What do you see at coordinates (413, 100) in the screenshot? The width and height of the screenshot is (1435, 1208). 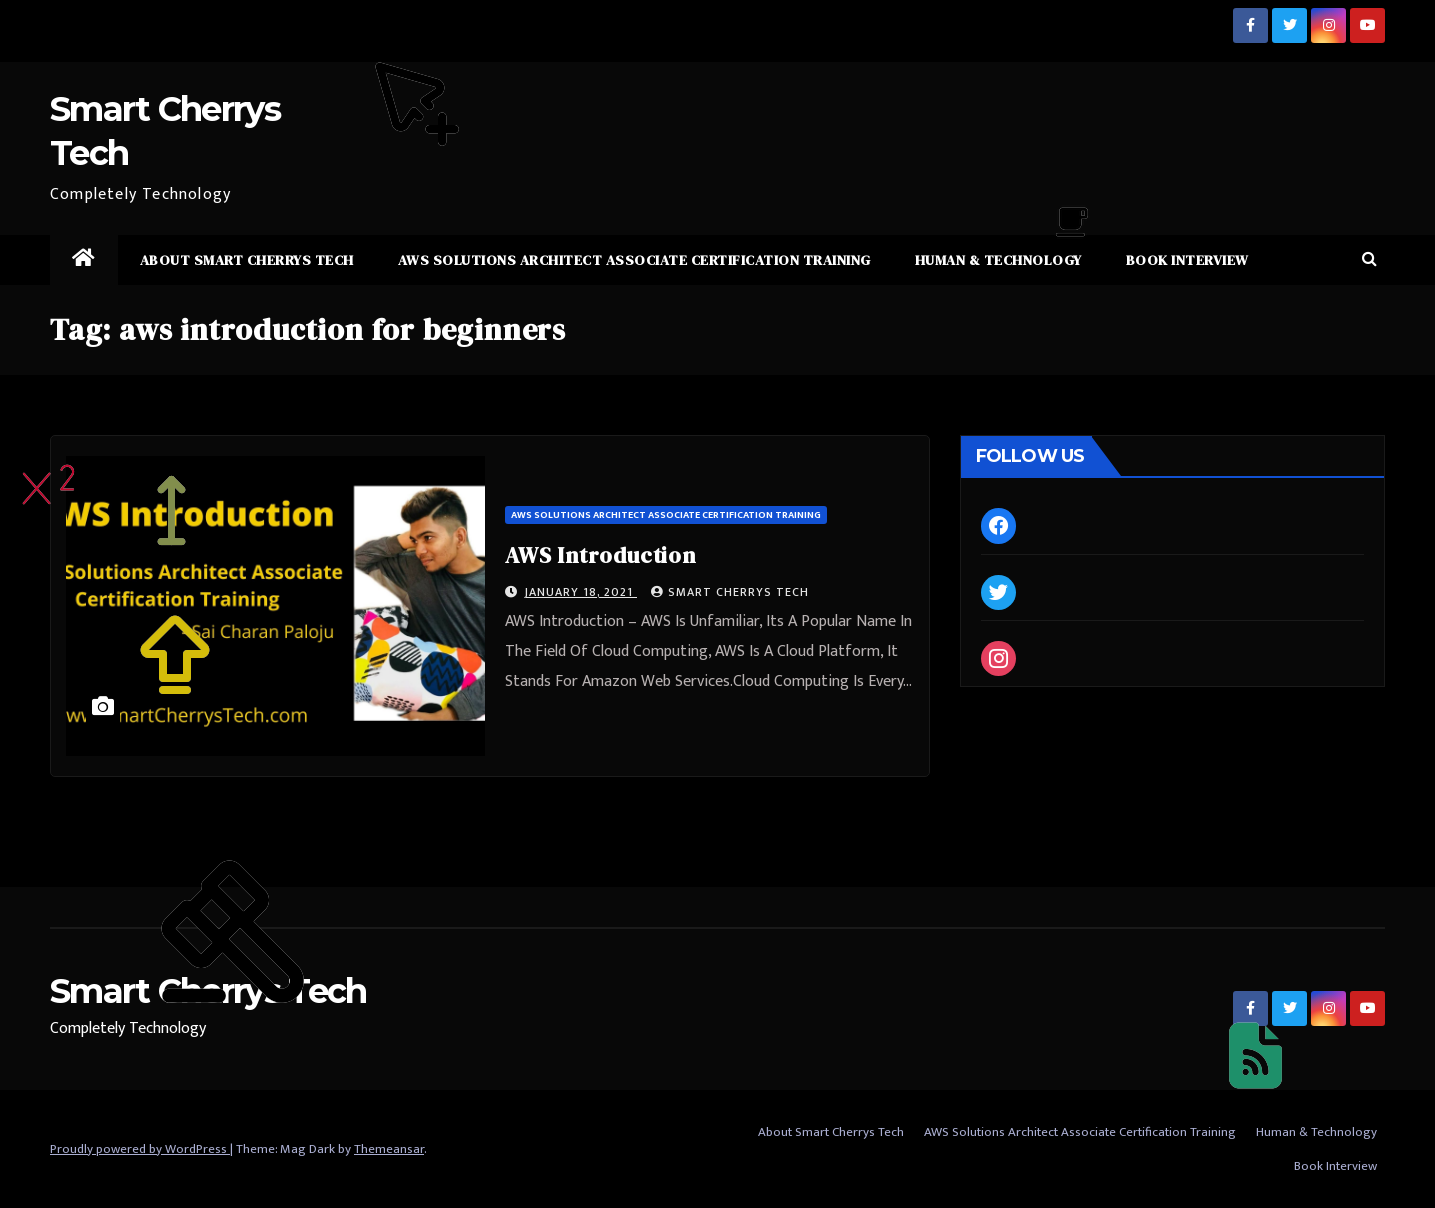 I see `add a new cursor or pointer` at bounding box center [413, 100].